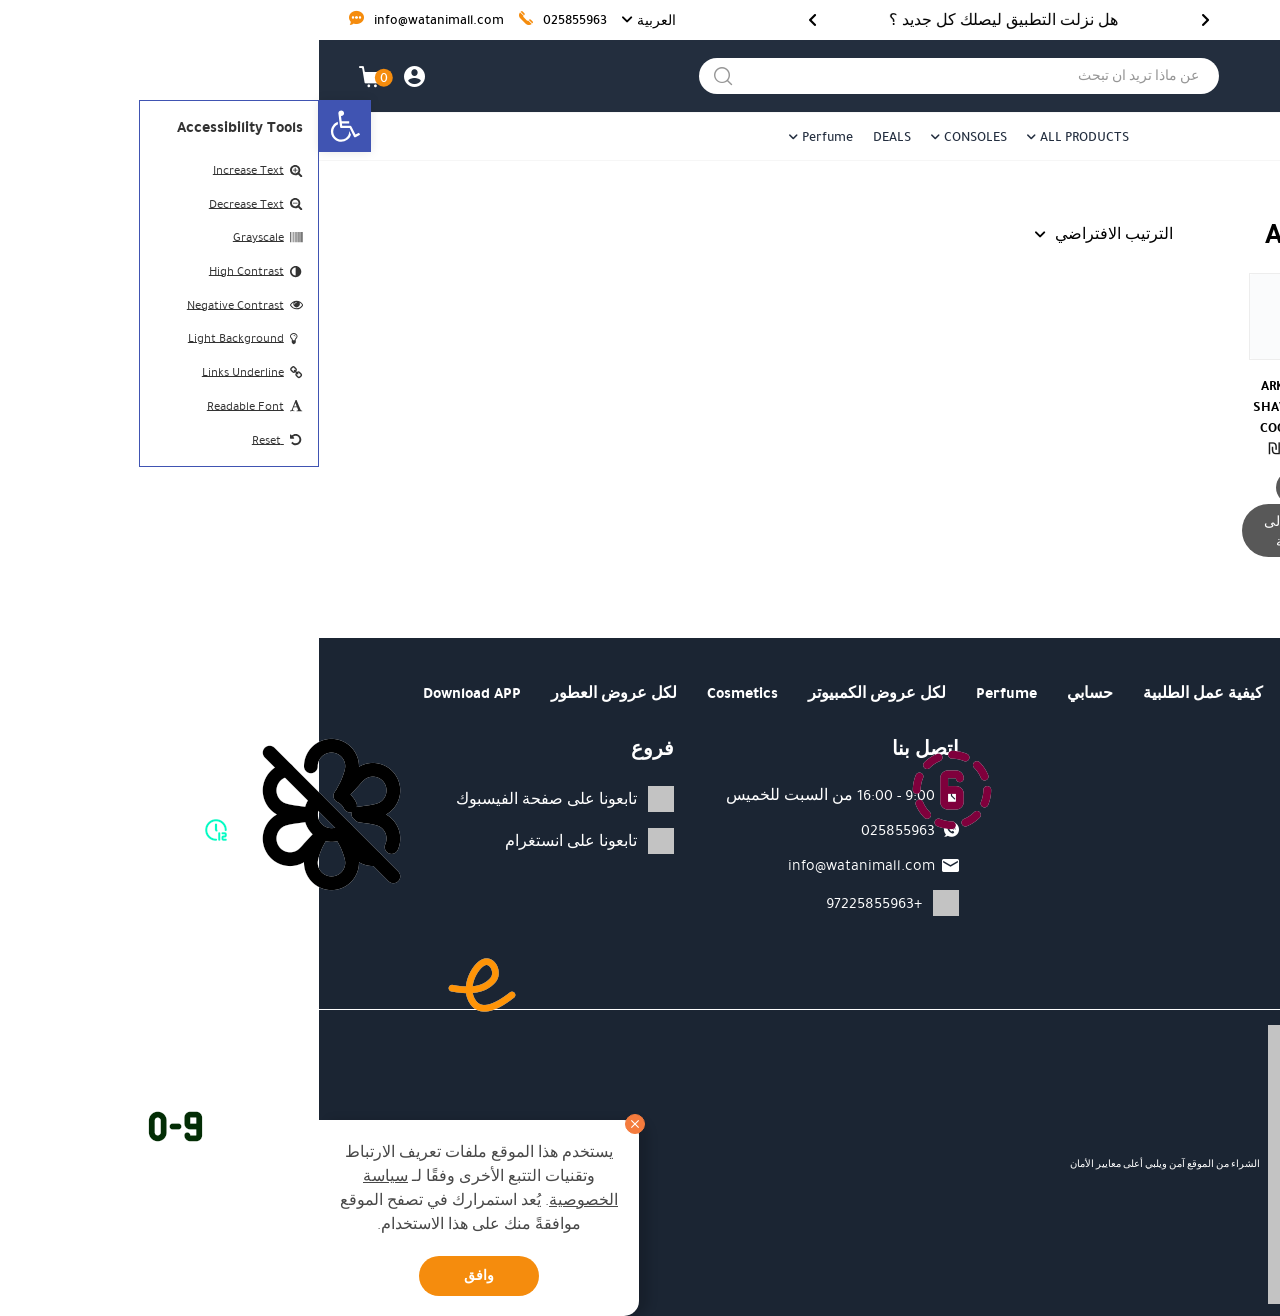  What do you see at coordinates (216, 830) in the screenshot?
I see `view time in 12-hour format` at bounding box center [216, 830].